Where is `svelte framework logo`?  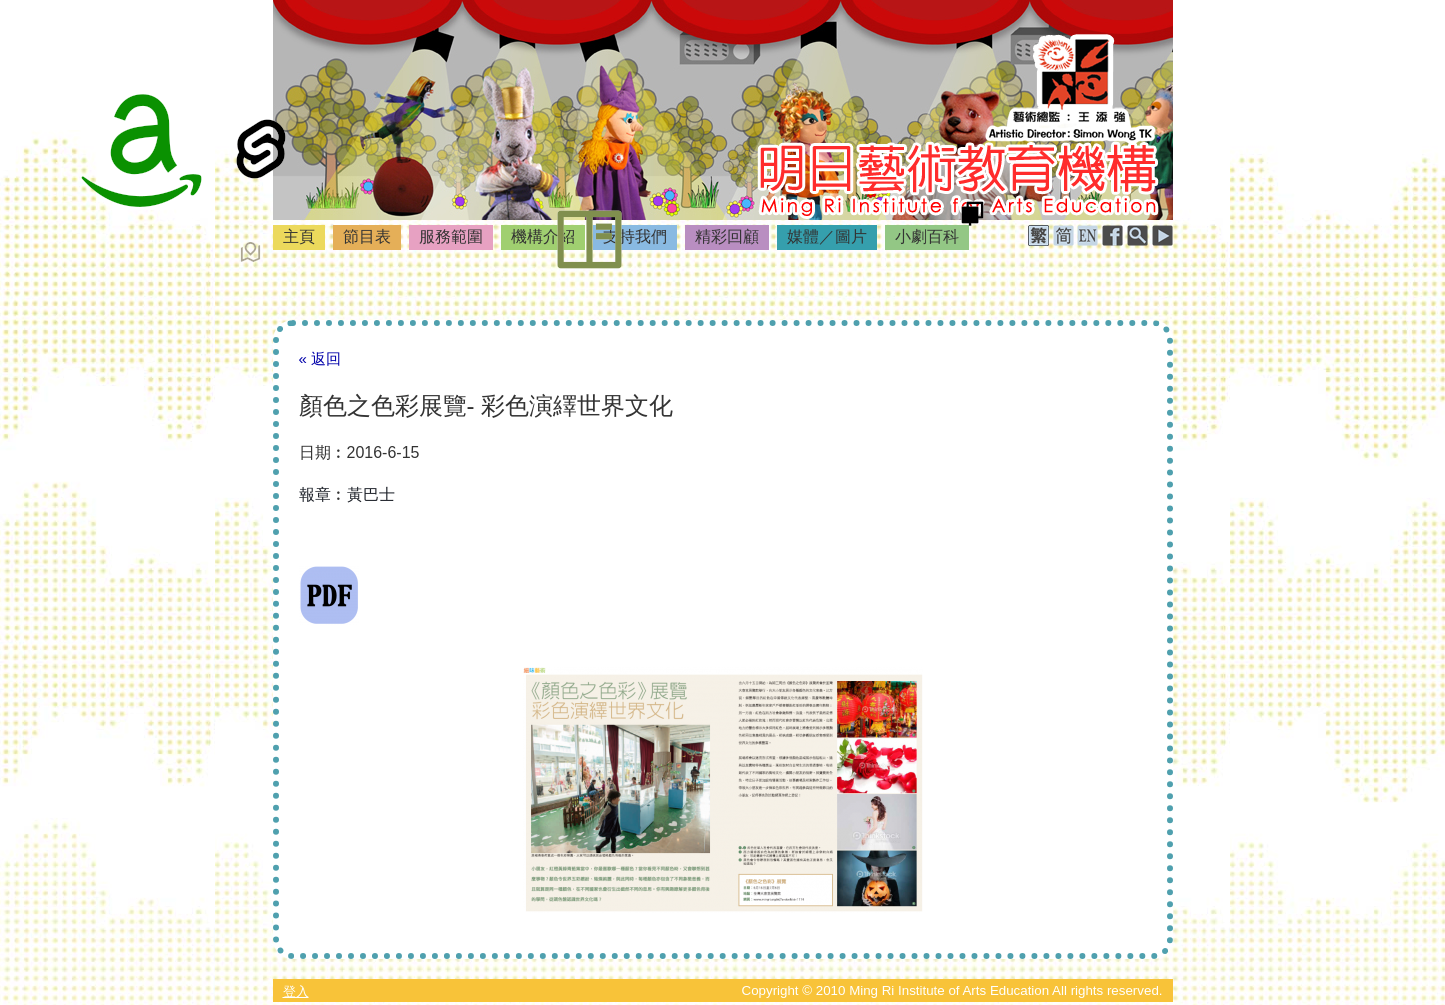 svelte framework logo is located at coordinates (261, 149).